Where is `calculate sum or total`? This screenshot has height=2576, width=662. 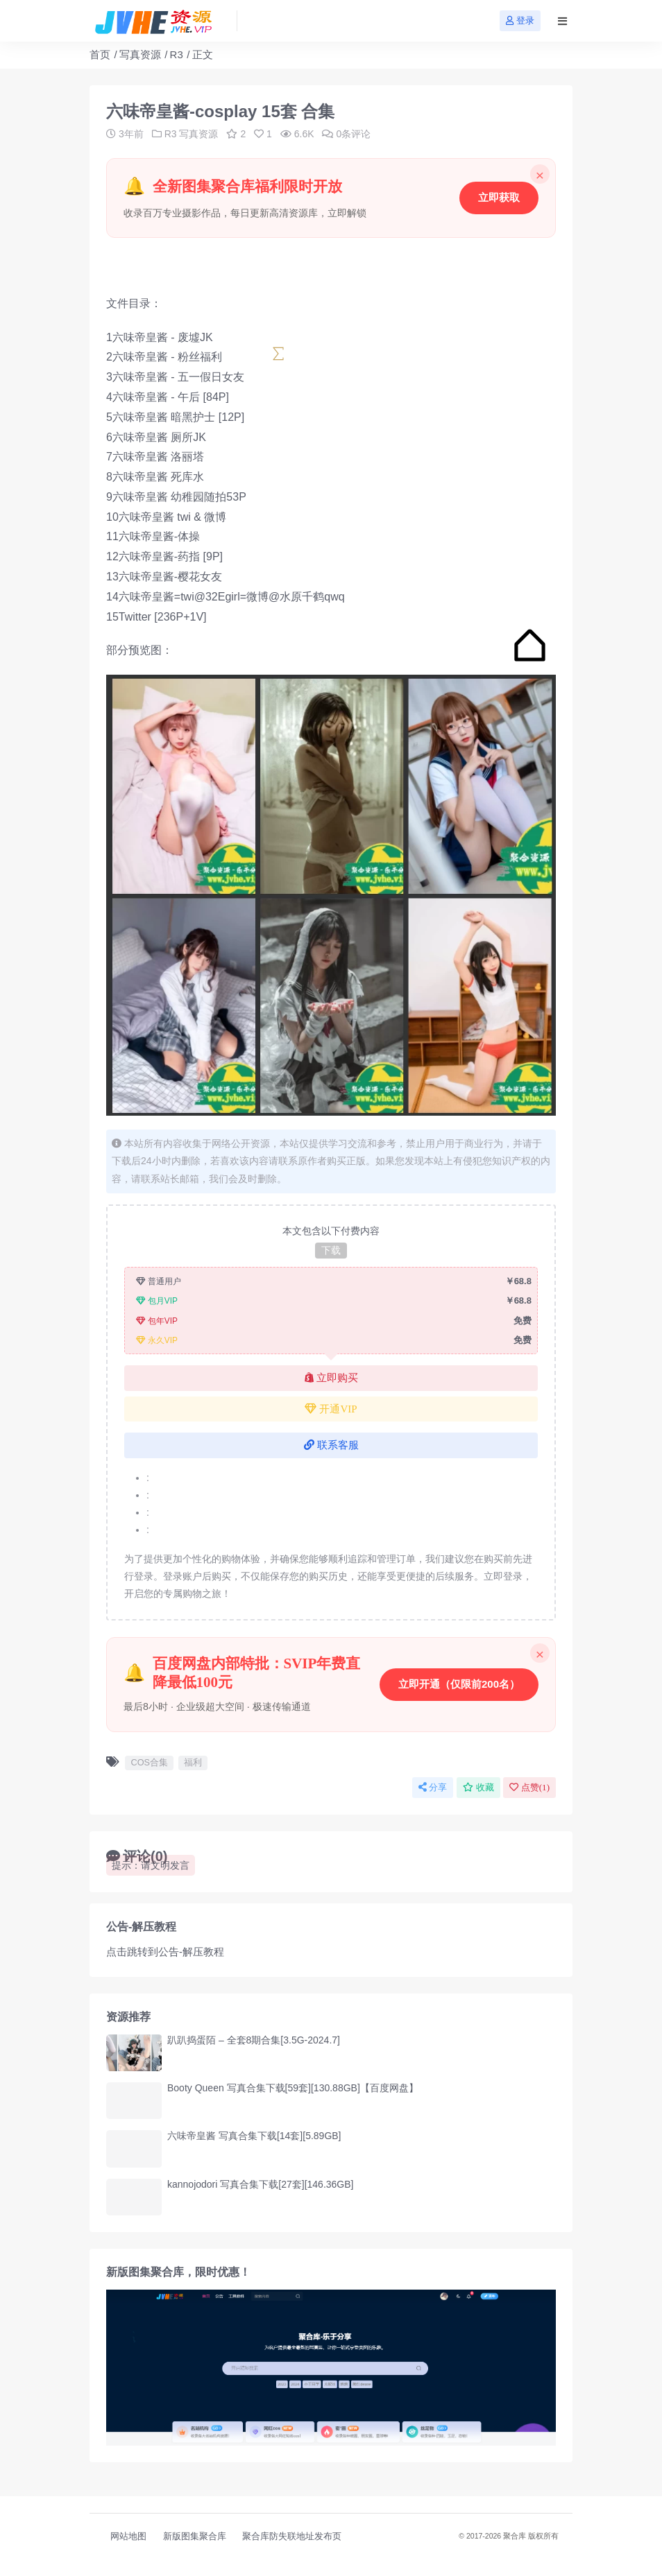 calculate sum or total is located at coordinates (278, 354).